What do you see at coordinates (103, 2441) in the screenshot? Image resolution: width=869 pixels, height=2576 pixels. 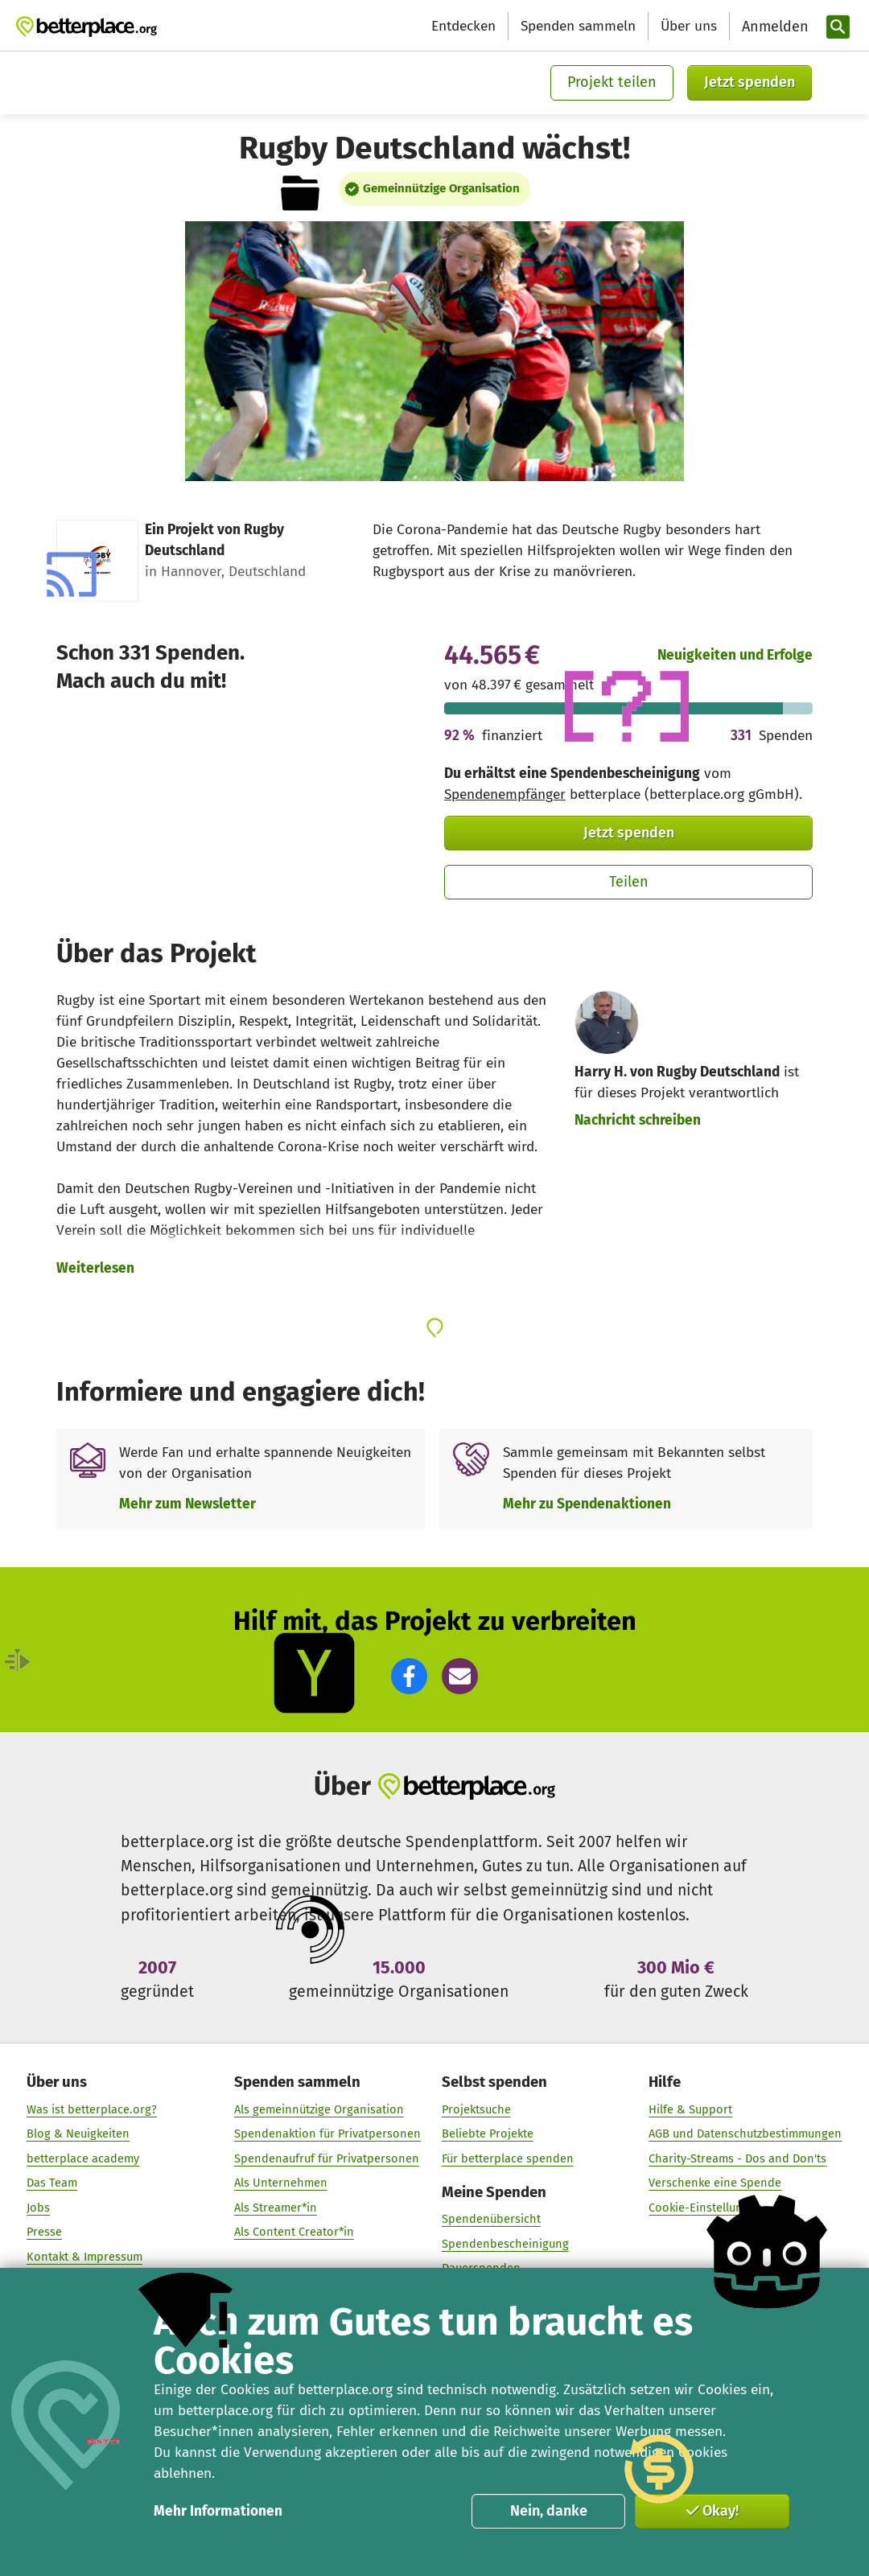 I see `open egnyte cloud storage app` at bounding box center [103, 2441].